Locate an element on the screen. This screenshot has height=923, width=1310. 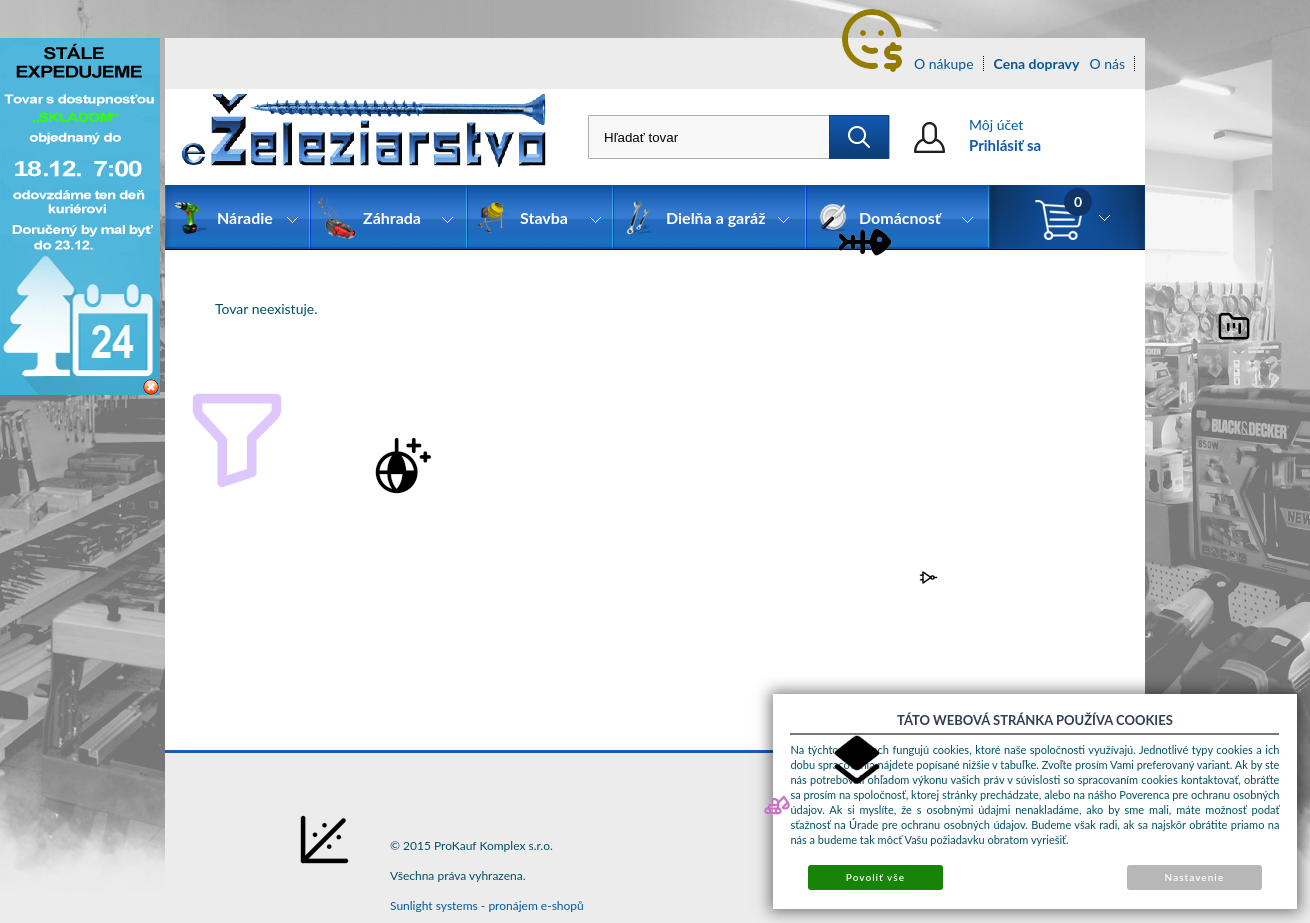
construction or building in progress is located at coordinates (777, 805).